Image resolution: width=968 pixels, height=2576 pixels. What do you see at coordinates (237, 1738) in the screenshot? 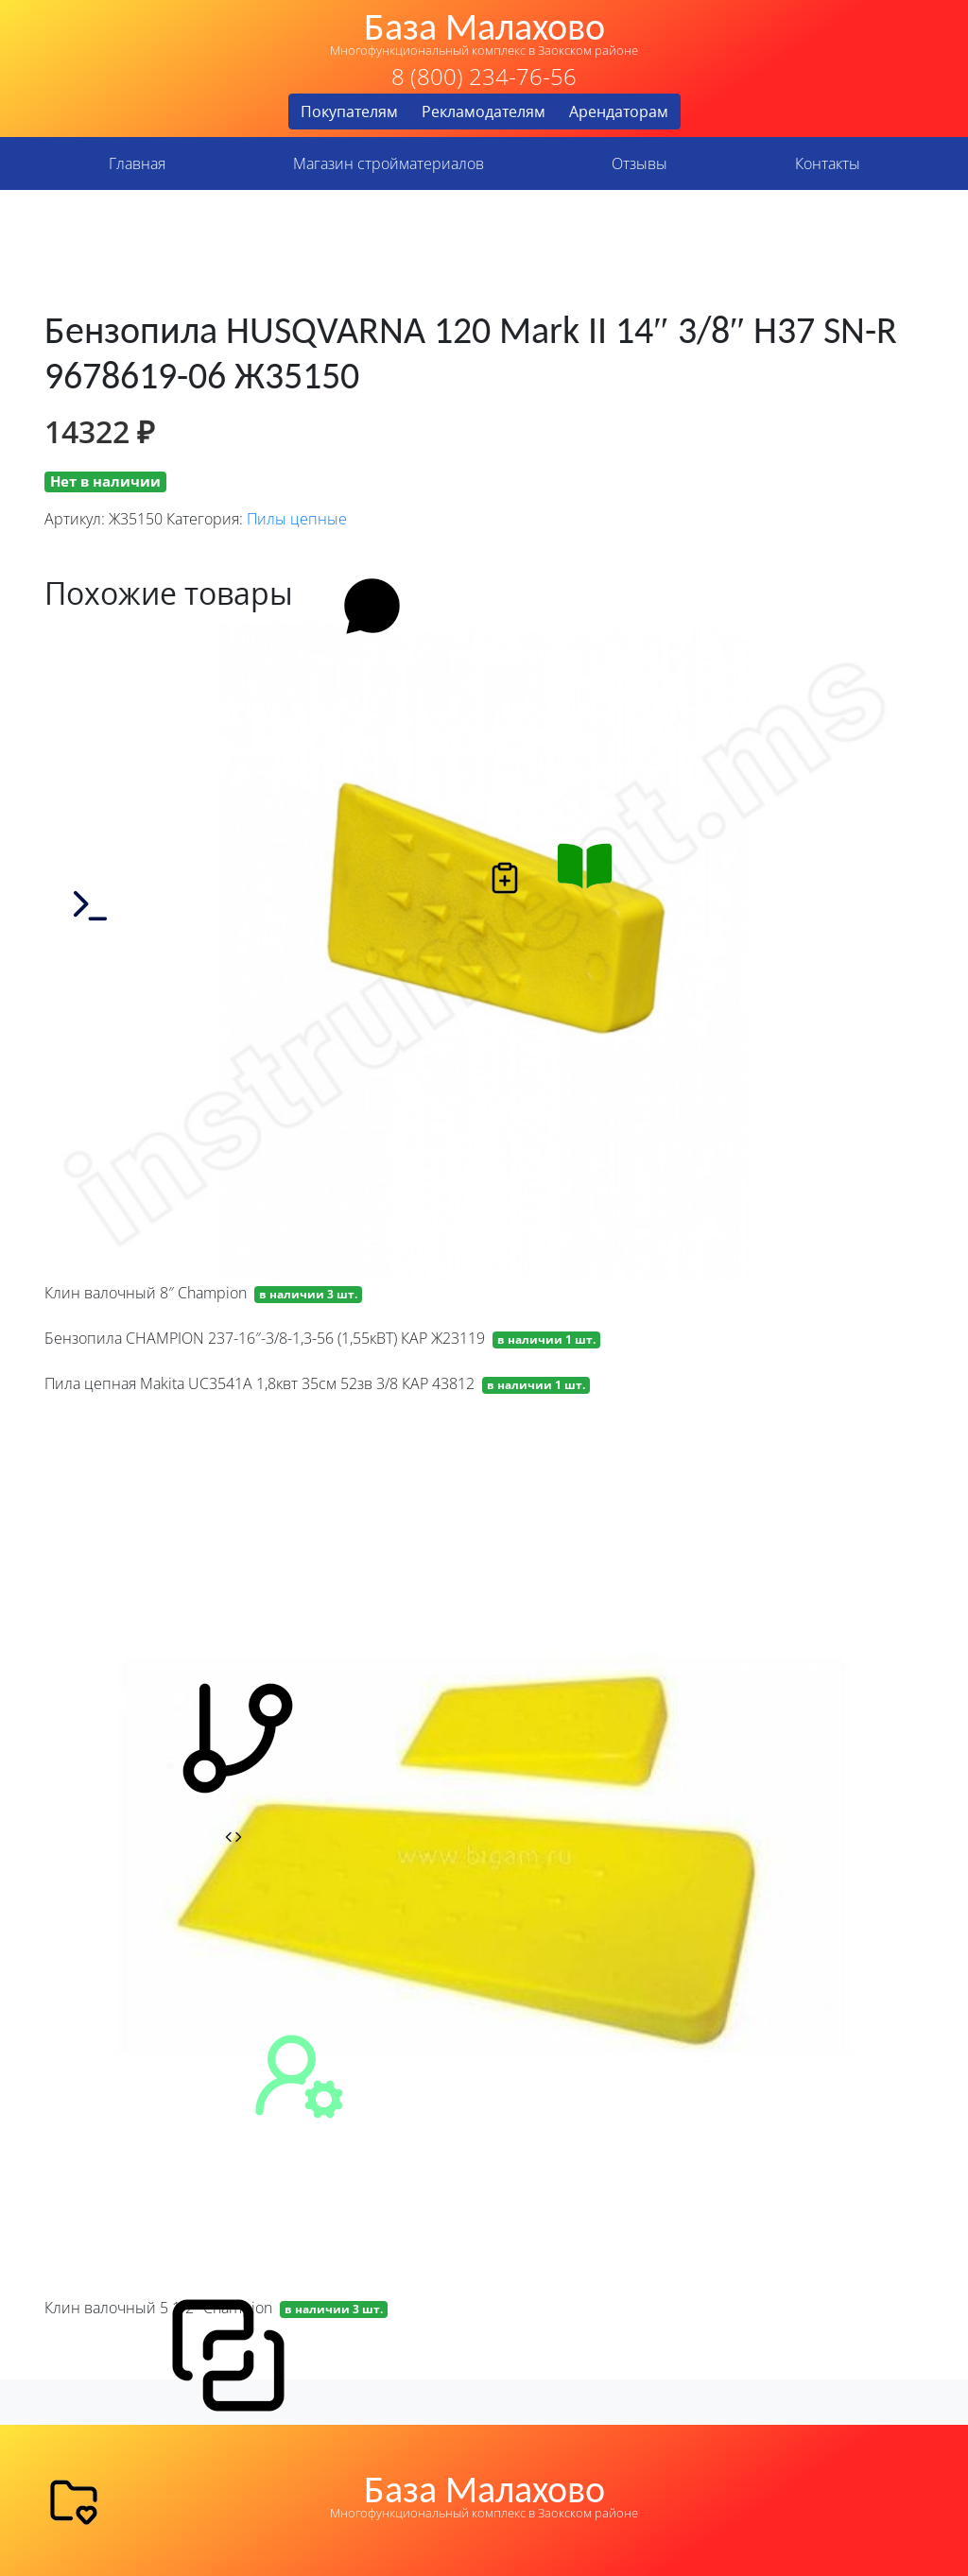
I see `view or manage git branches` at bounding box center [237, 1738].